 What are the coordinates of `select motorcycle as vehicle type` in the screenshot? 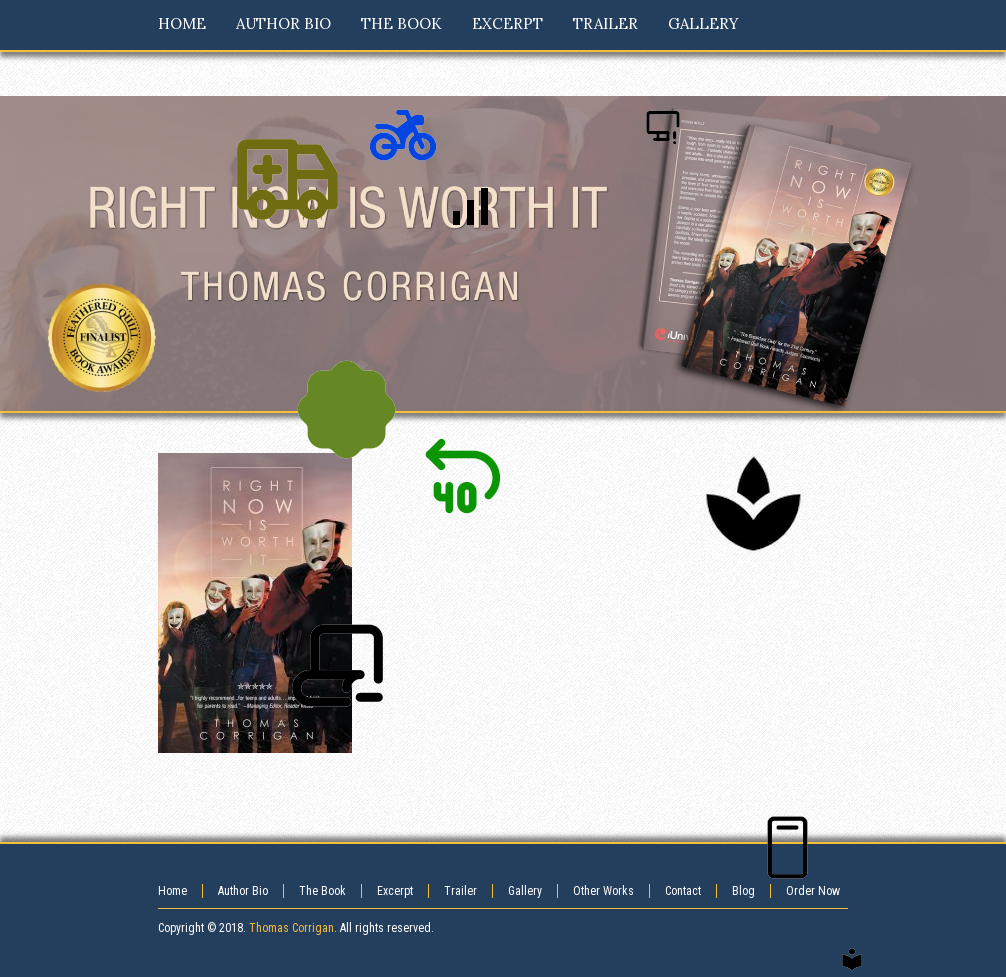 It's located at (403, 136).